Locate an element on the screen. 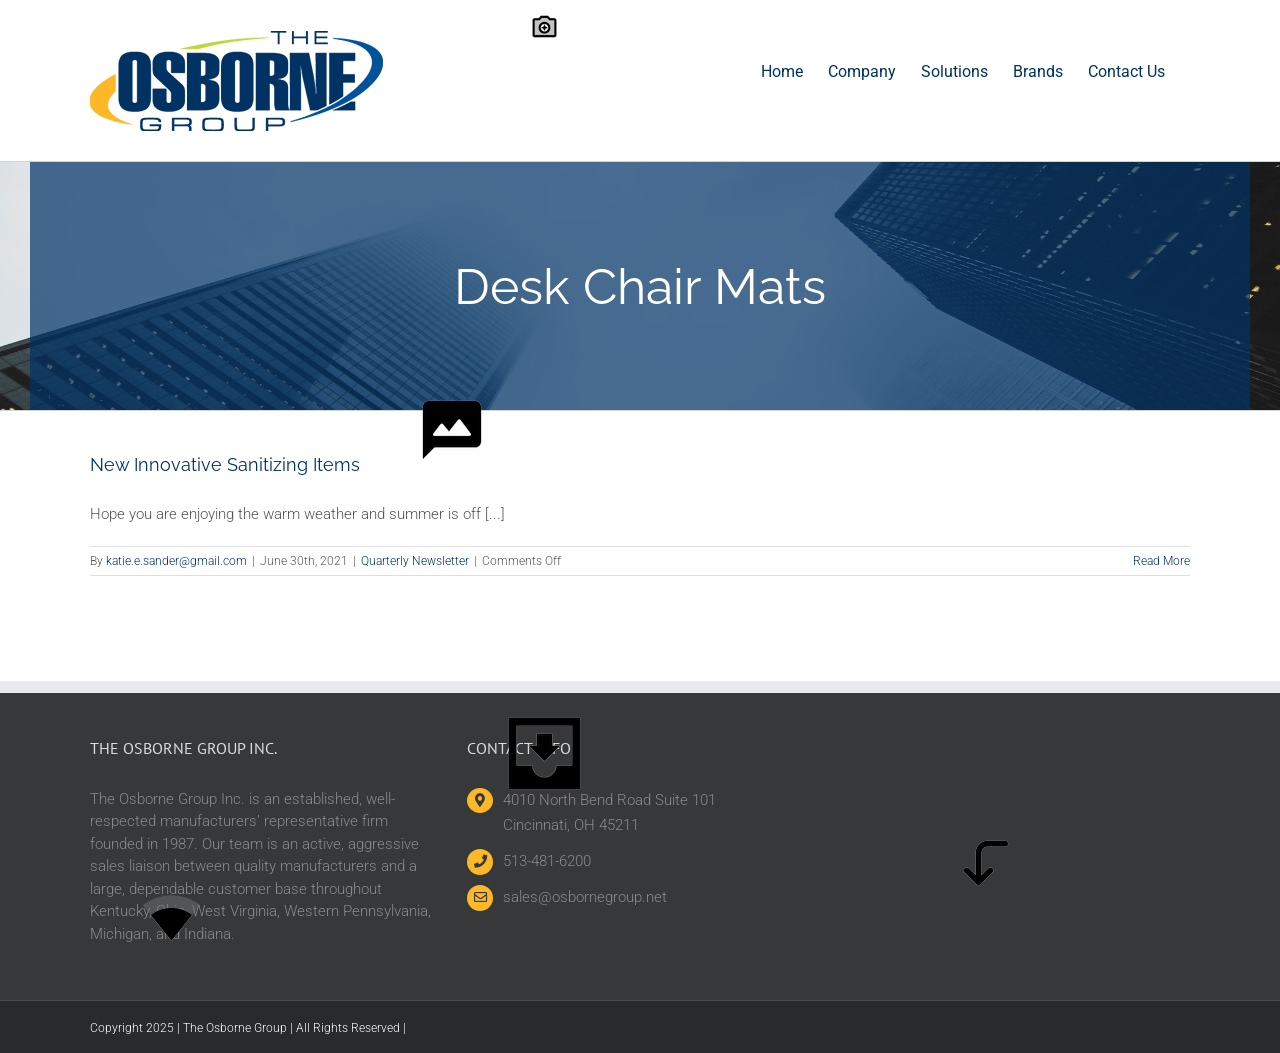  new multimedia message received is located at coordinates (452, 430).